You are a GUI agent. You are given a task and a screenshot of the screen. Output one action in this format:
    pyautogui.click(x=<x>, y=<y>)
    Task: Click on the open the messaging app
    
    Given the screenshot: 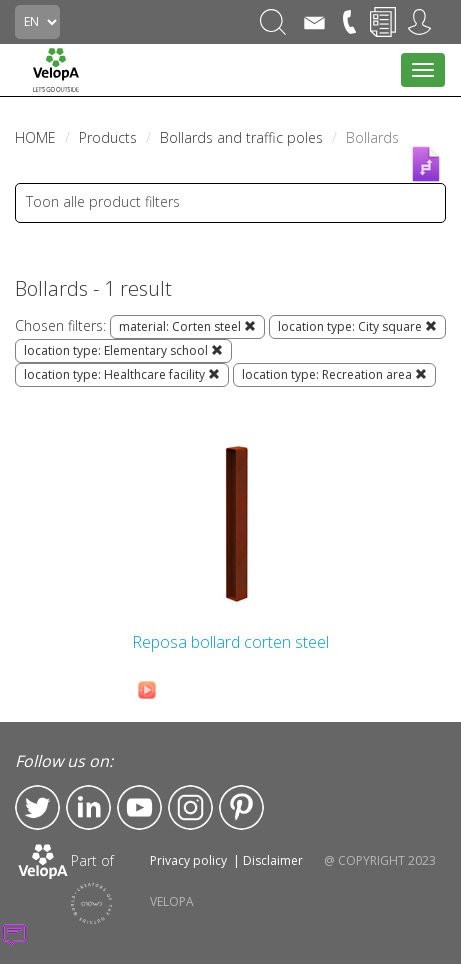 What is the action you would take?
    pyautogui.click(x=14, y=934)
    